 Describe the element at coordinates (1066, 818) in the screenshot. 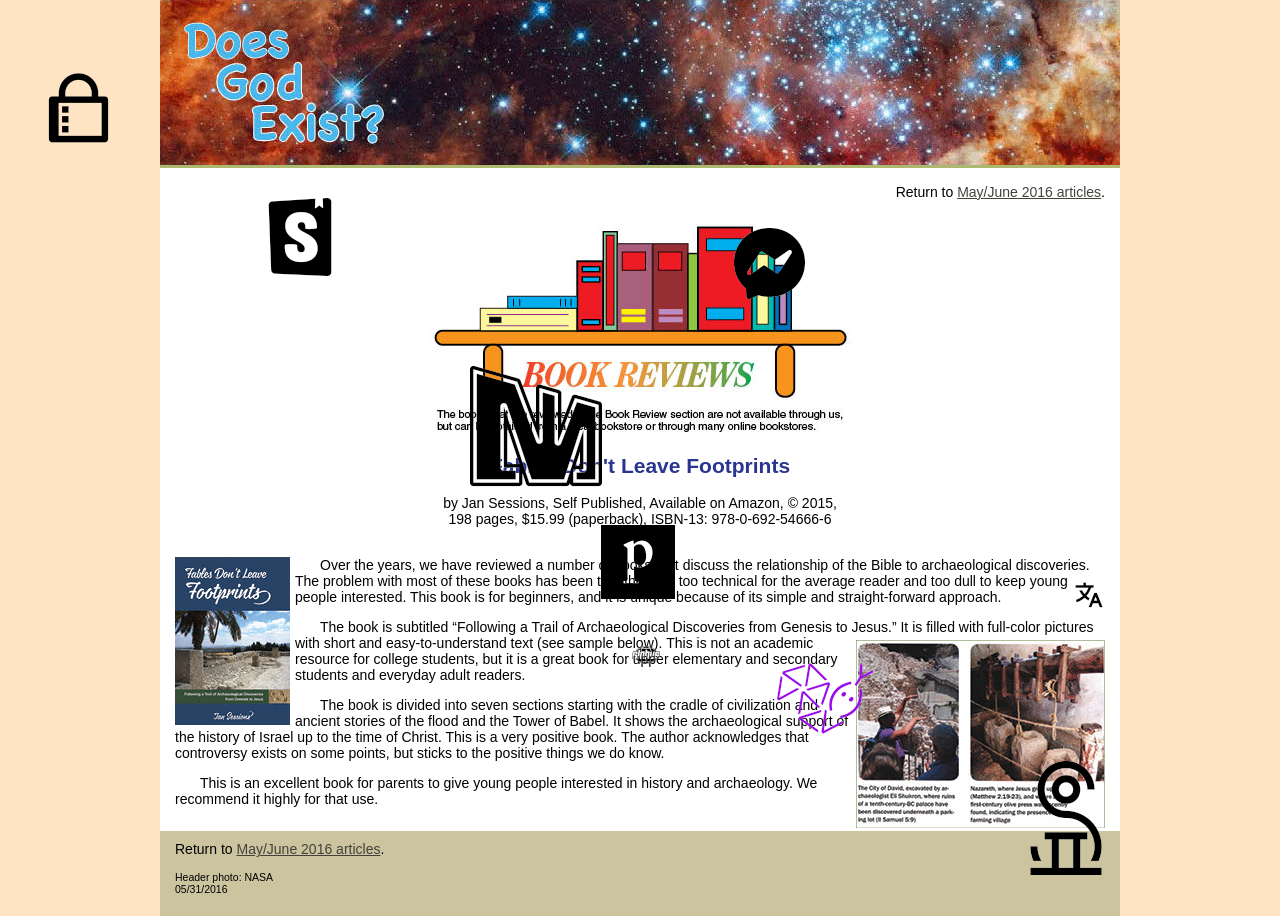

I see `simple icons brand logo` at that location.